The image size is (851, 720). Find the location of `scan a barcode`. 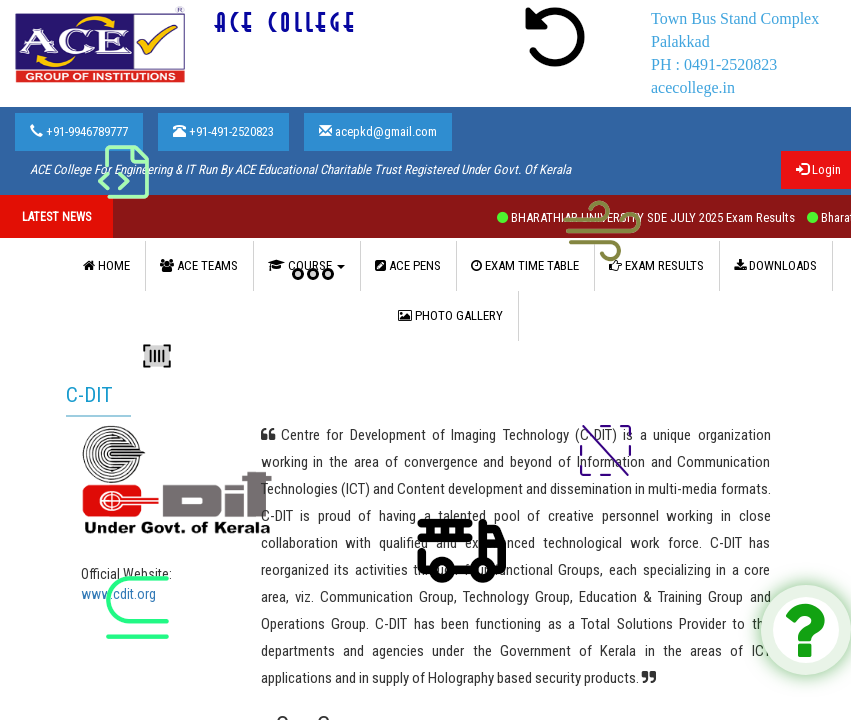

scan a barcode is located at coordinates (157, 356).